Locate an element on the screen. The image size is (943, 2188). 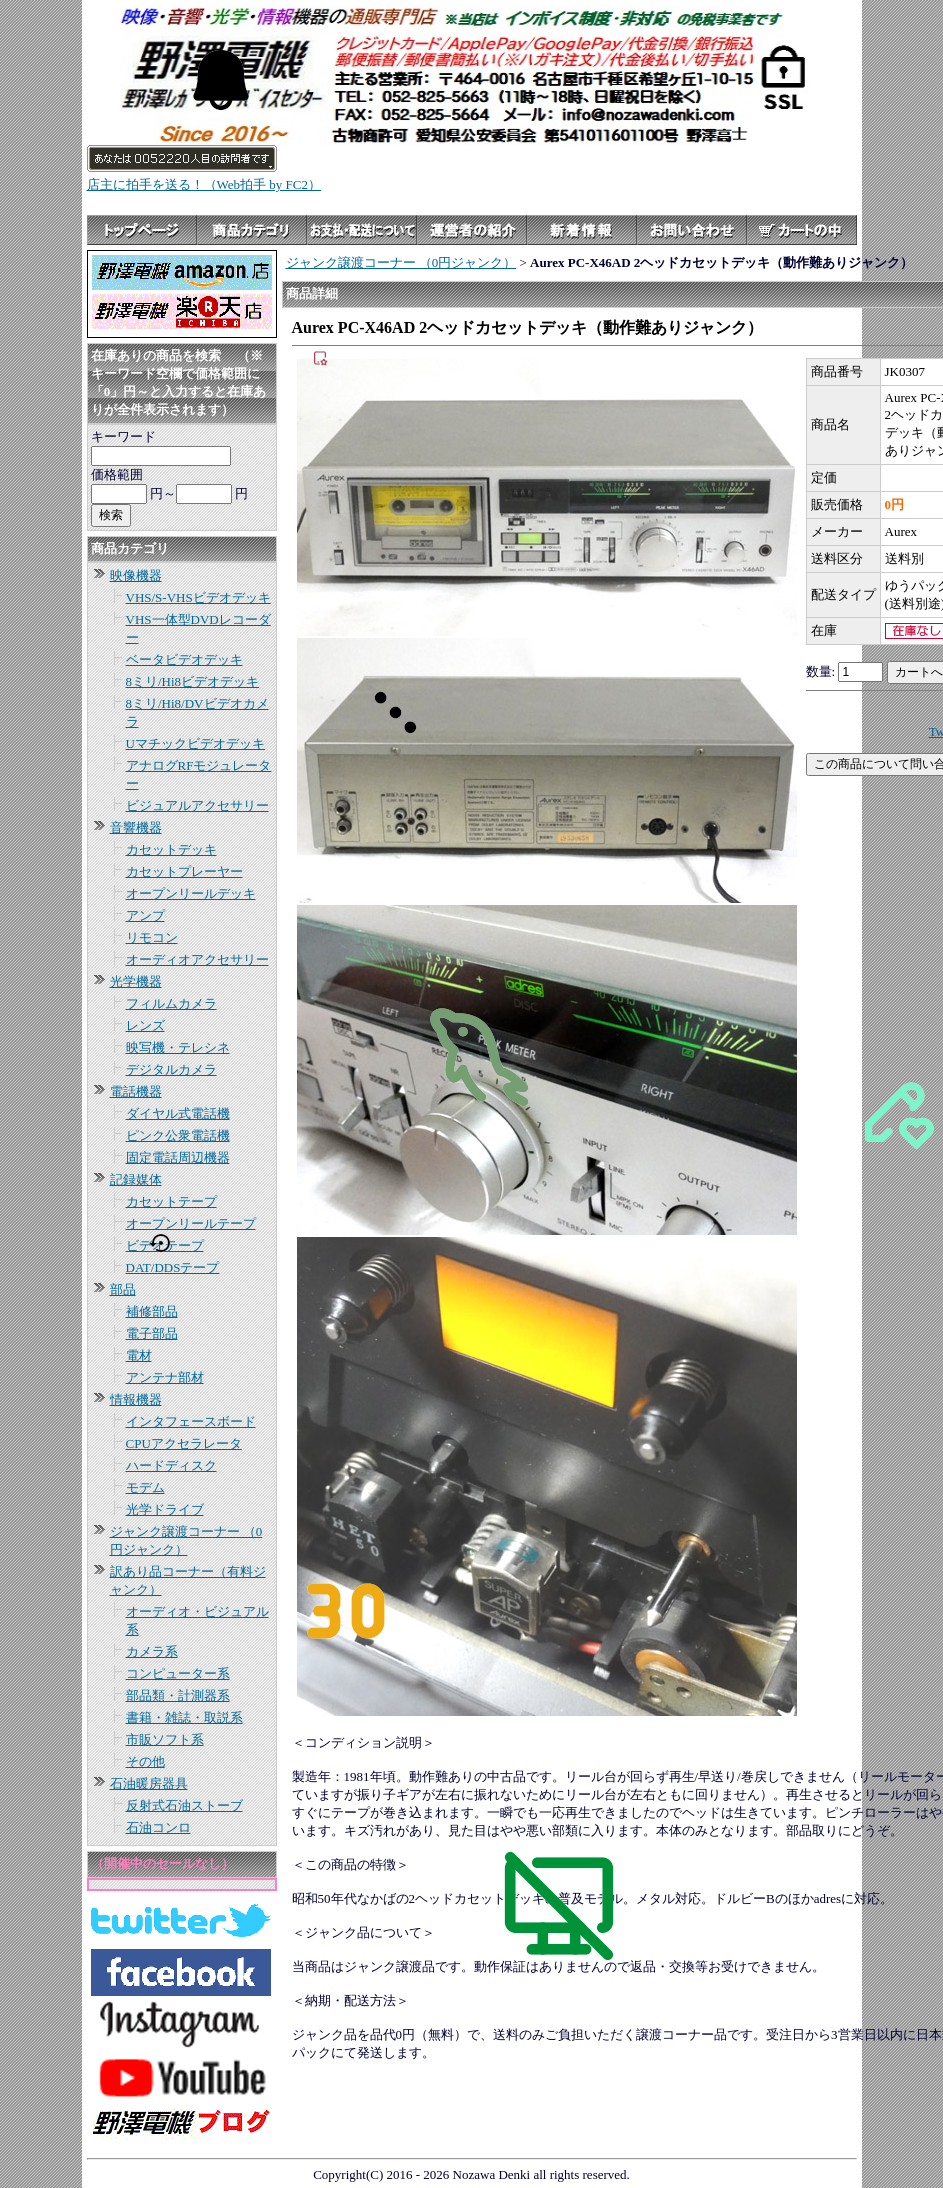
connect to mysql database is located at coordinates (477, 1055).